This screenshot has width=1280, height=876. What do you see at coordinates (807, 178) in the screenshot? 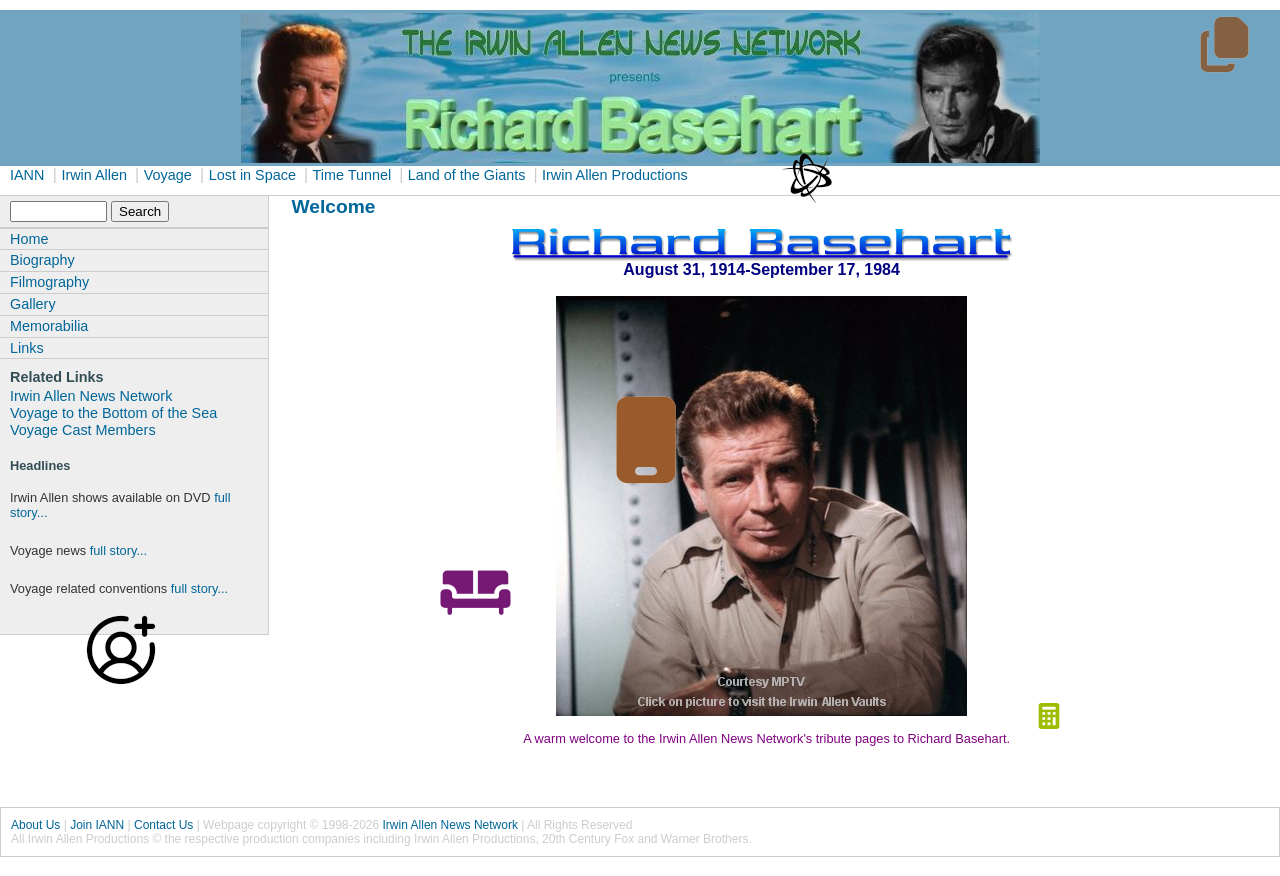
I see `launch Battle.net gaming platform` at bounding box center [807, 178].